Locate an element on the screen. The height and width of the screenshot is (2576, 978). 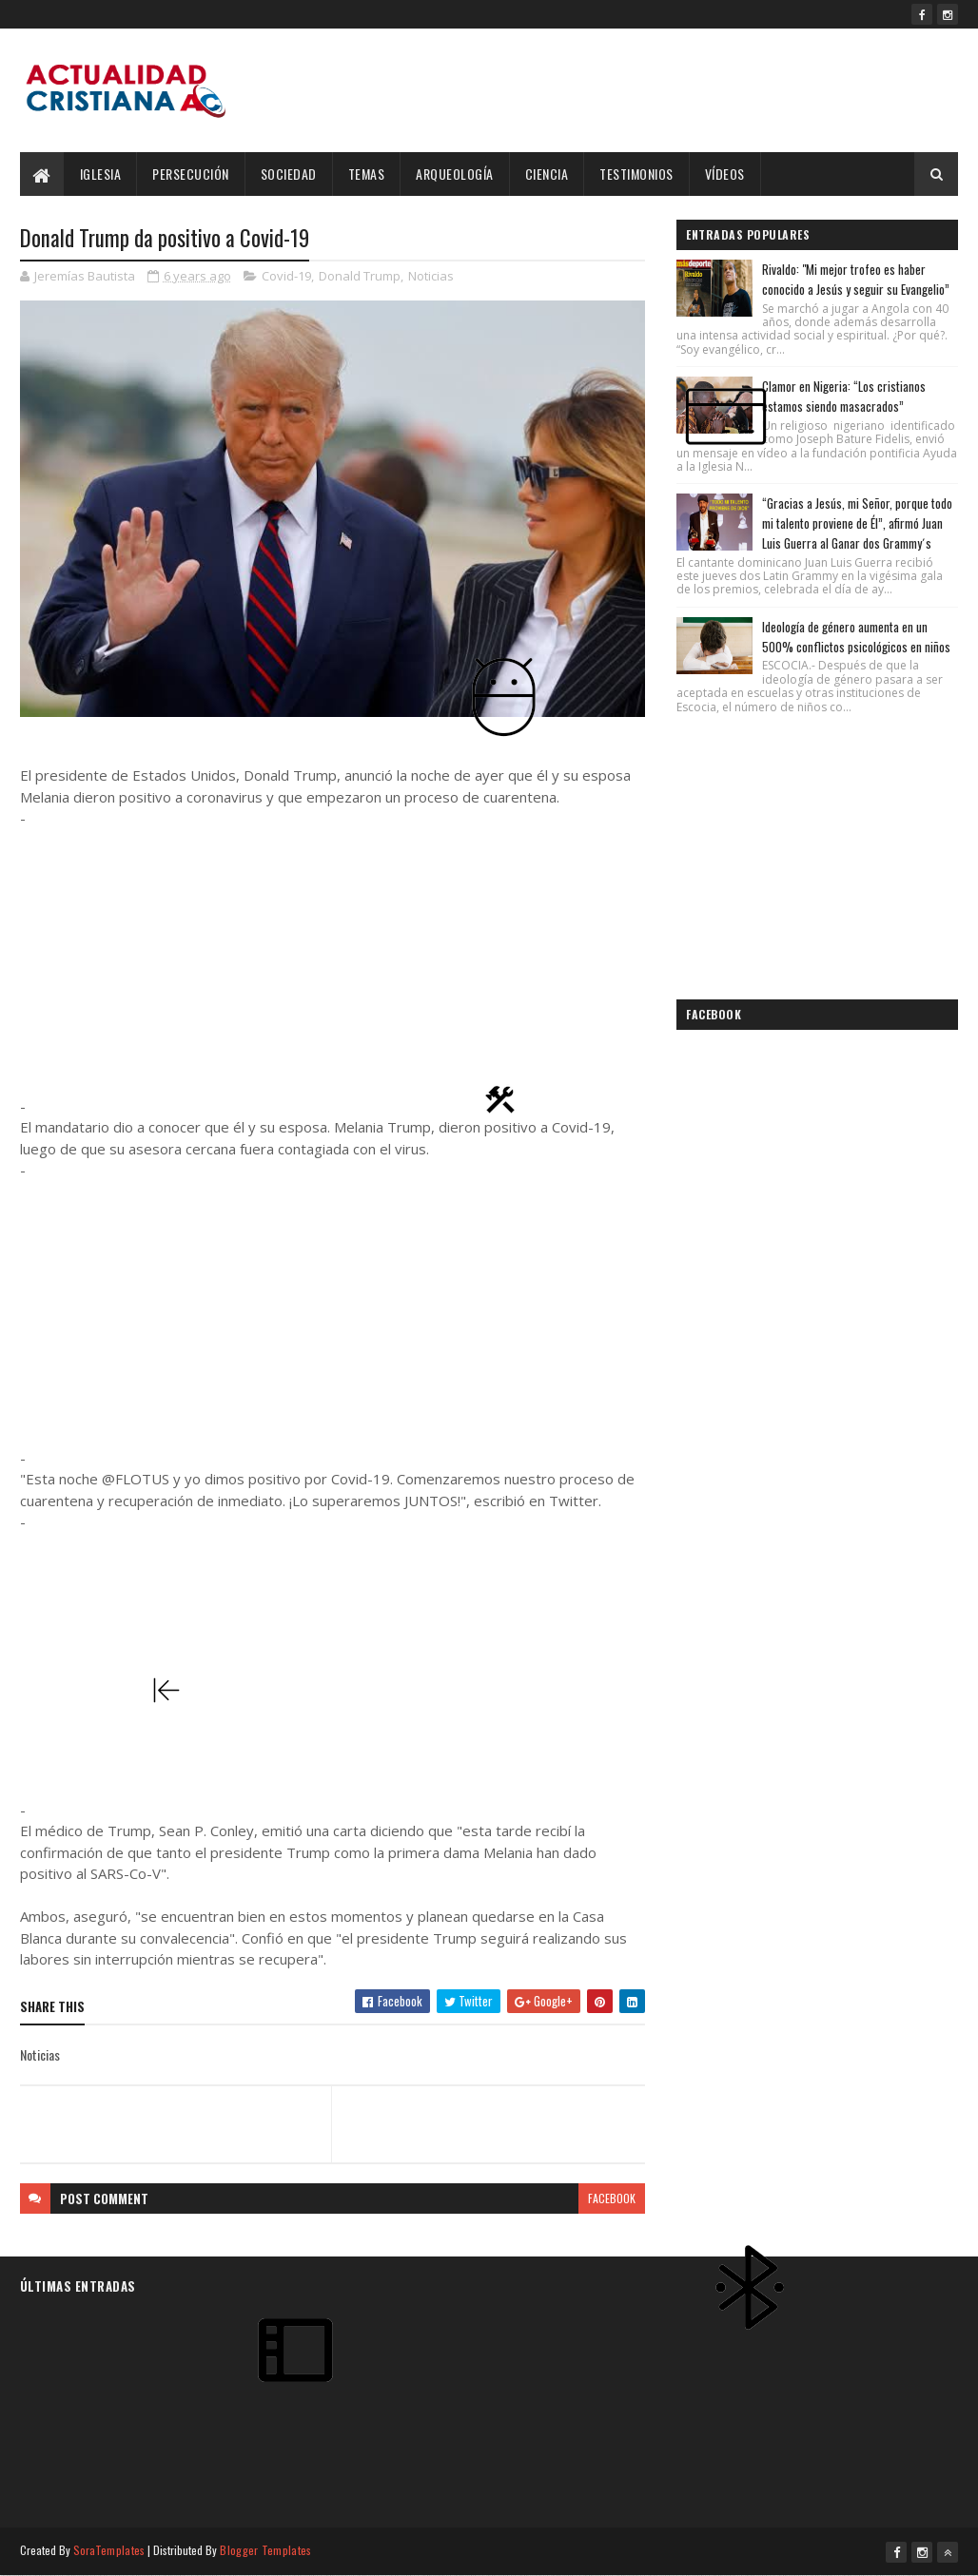
access settings or tools is located at coordinates (499, 1099).